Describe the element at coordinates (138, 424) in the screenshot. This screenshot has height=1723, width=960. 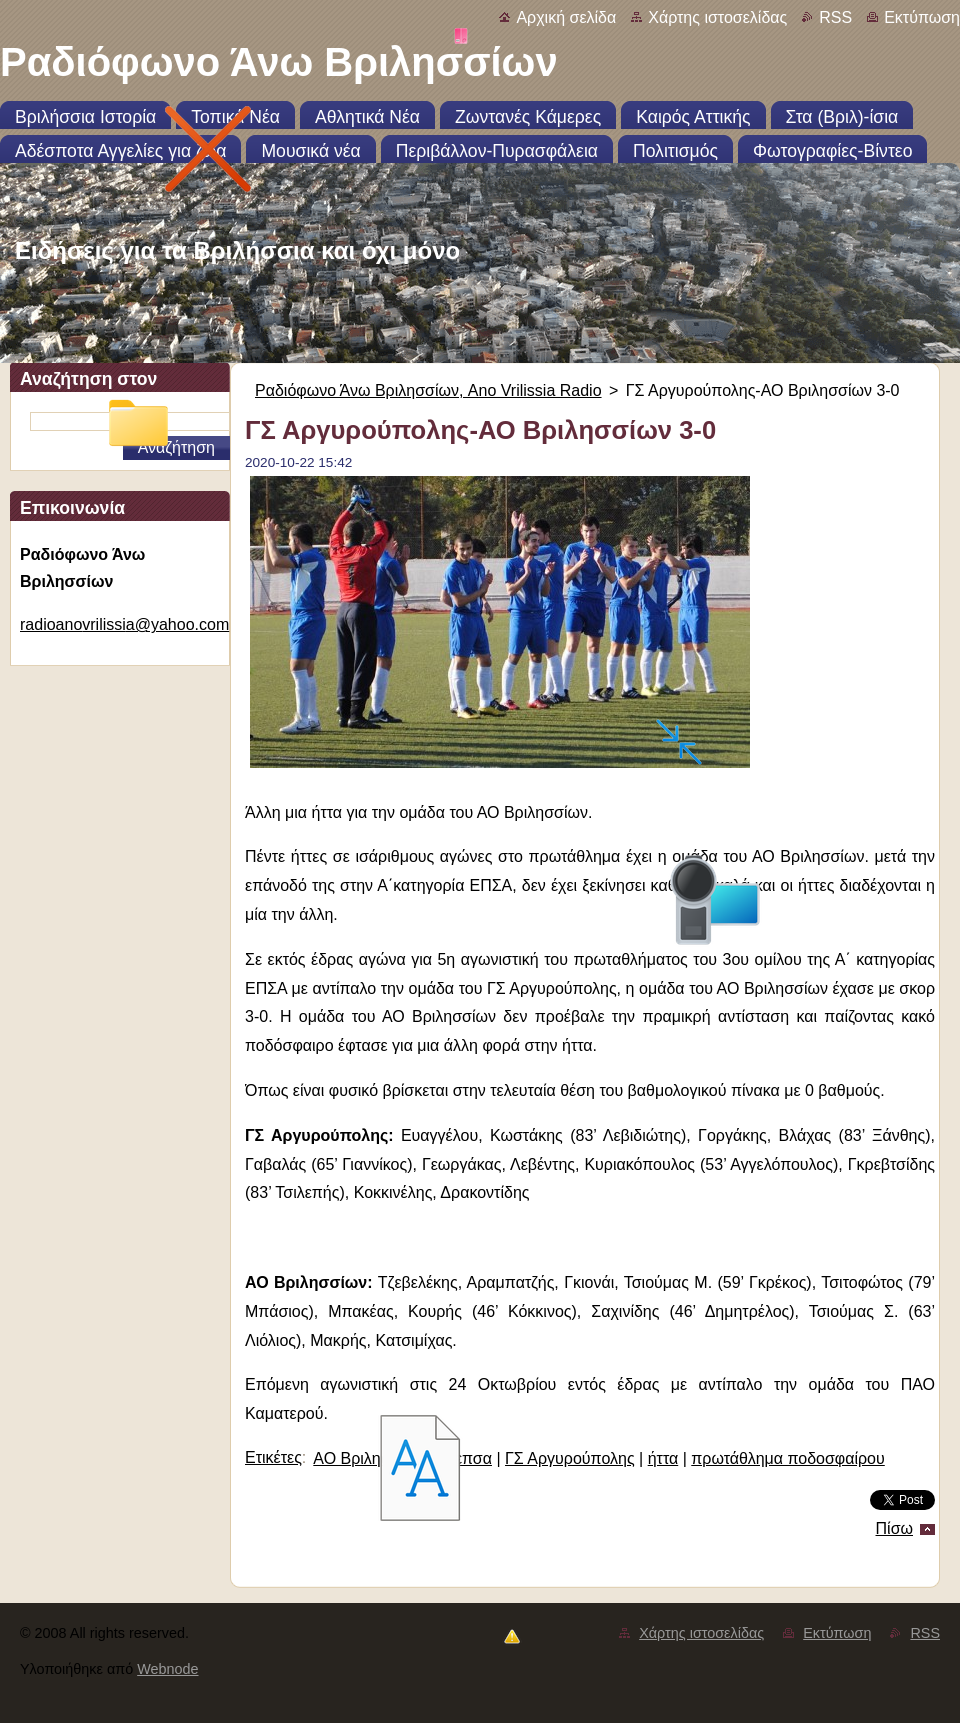
I see `open folder to view contents` at that location.